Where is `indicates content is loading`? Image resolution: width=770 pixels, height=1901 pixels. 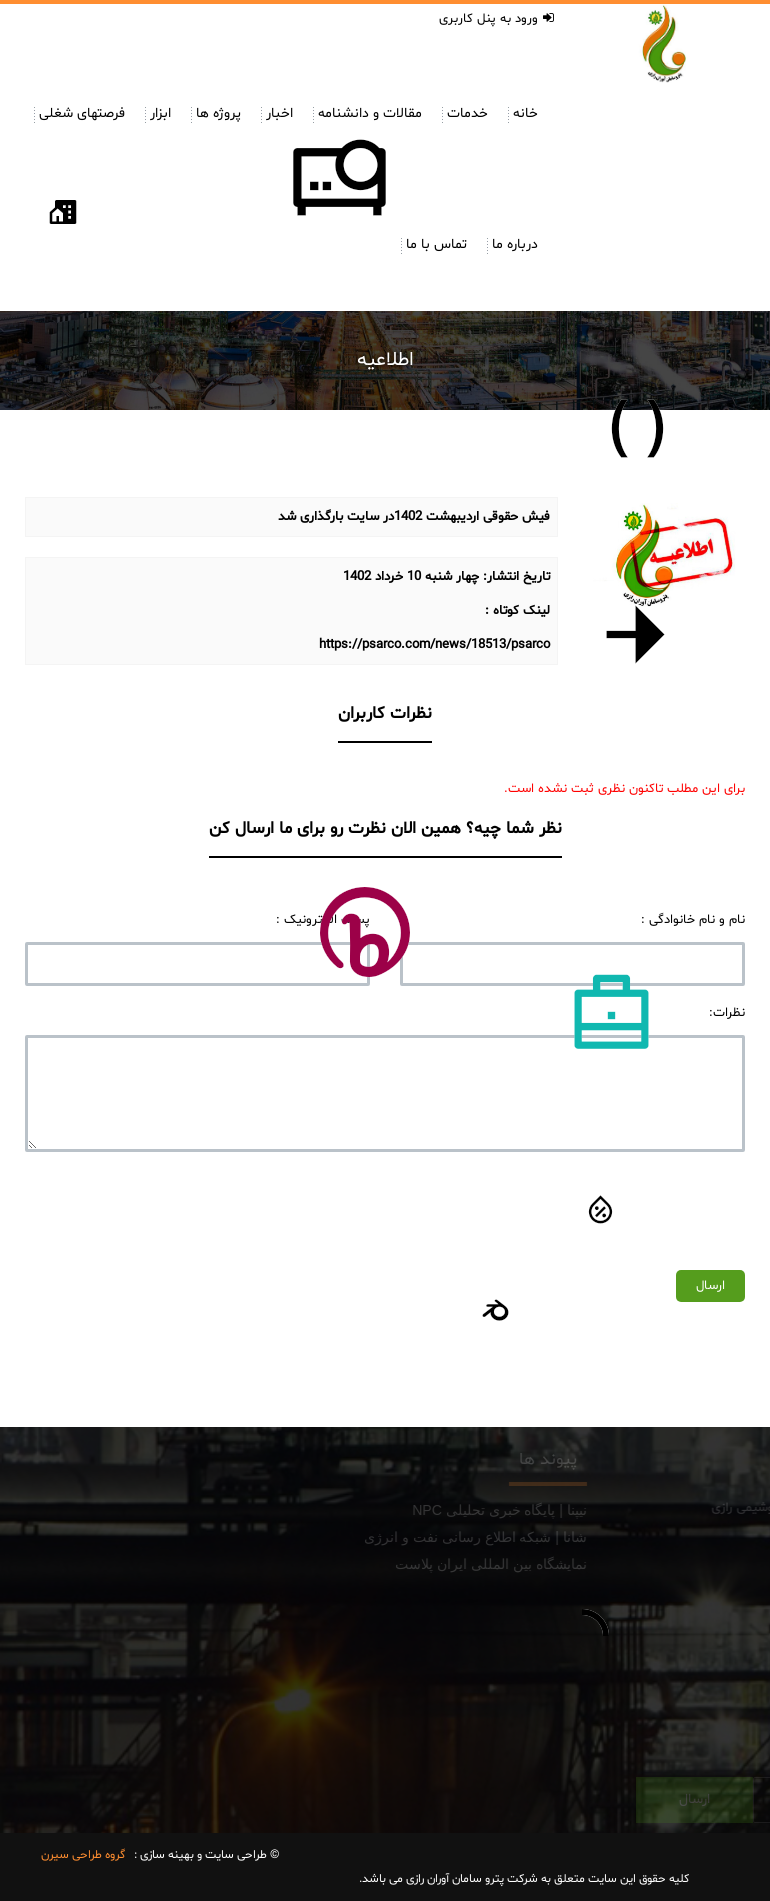
indicates content is loading is located at coordinates (582, 1636).